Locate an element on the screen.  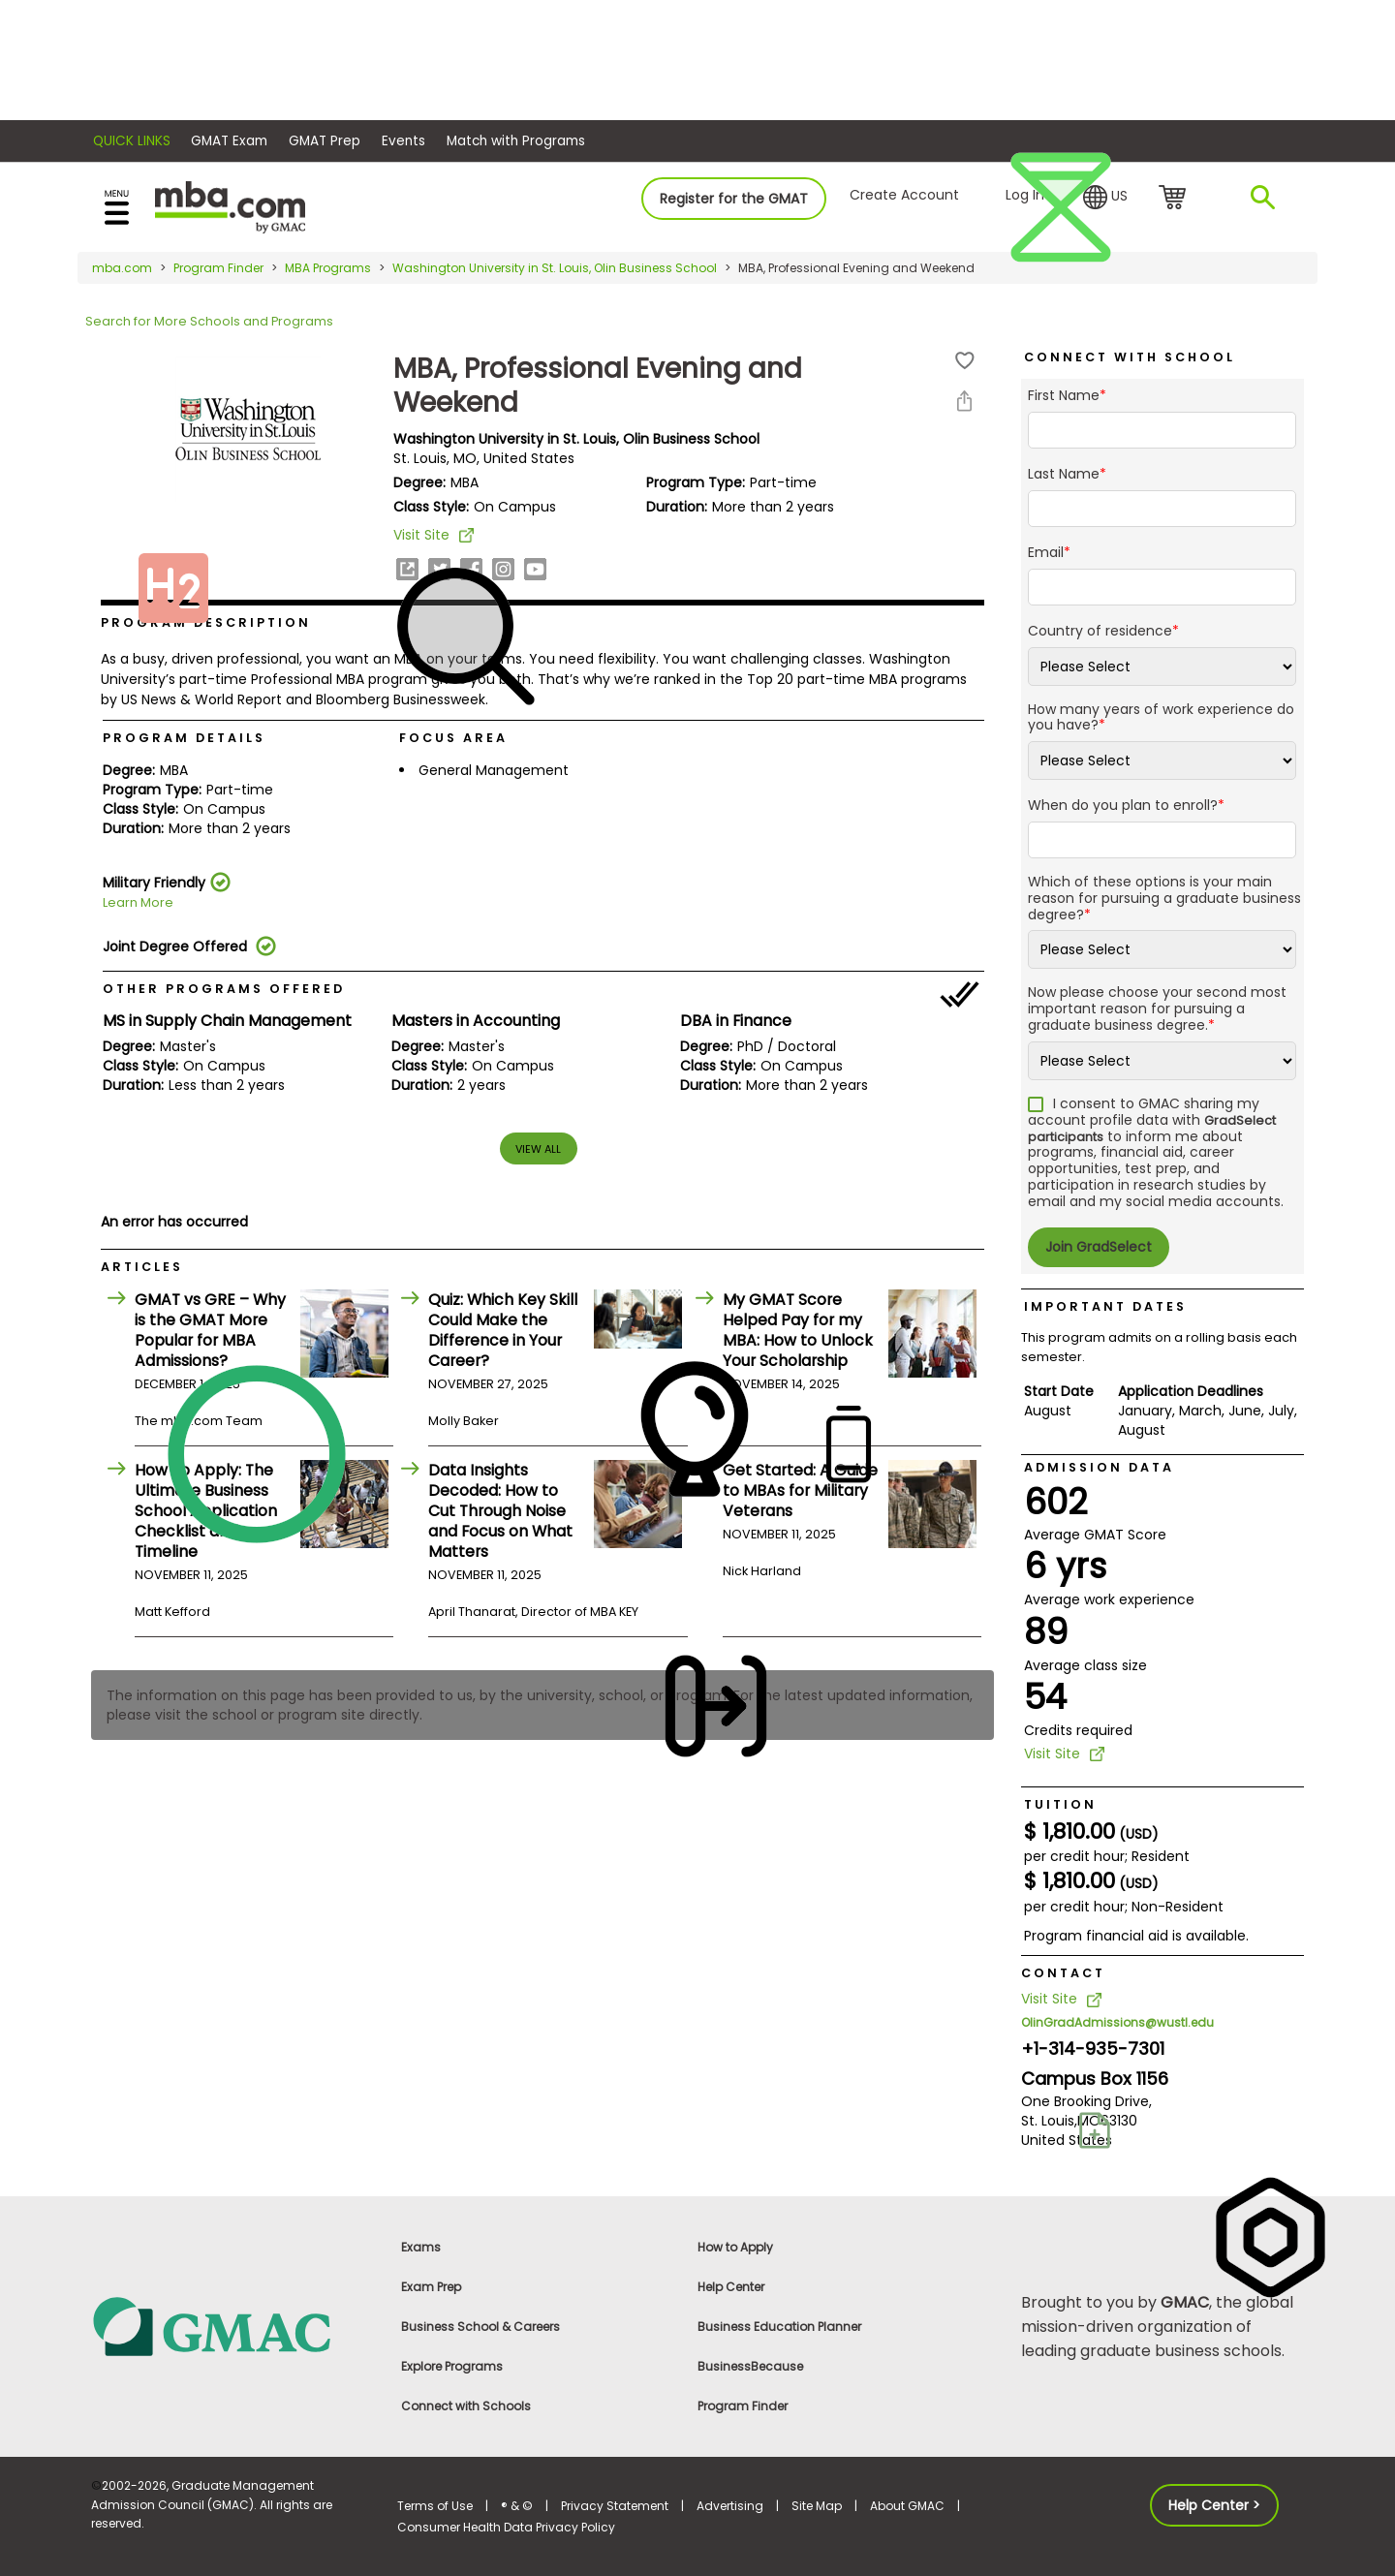
search for content or items is located at coordinates (466, 636).